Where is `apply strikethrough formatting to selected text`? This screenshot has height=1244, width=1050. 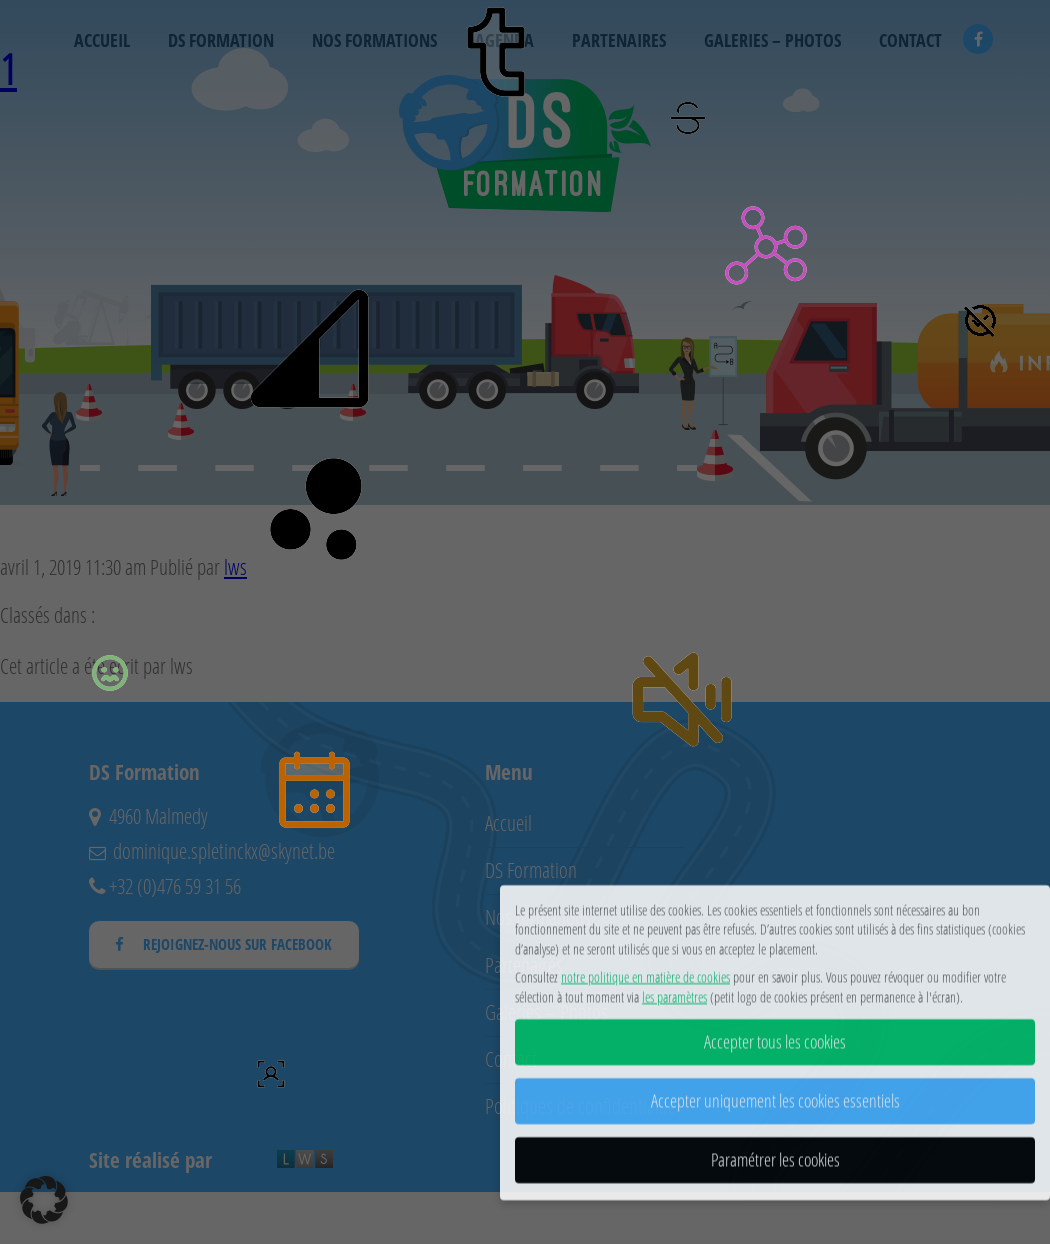
apply strikethrough formatting to selected text is located at coordinates (688, 118).